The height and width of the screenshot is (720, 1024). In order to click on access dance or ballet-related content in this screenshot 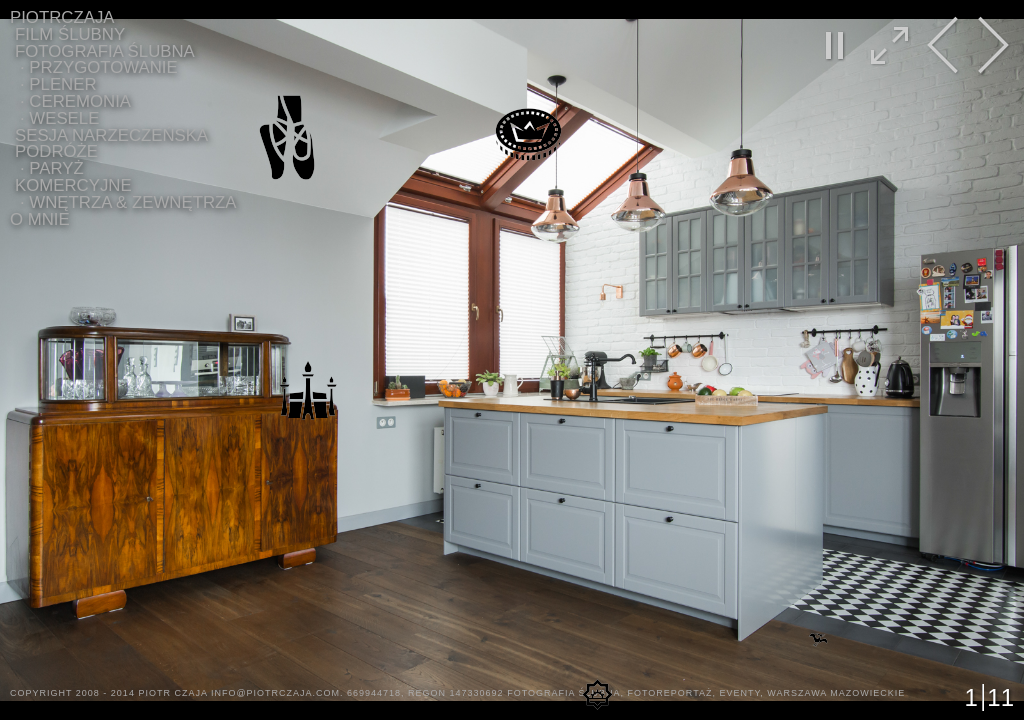, I will do `click(288, 138)`.